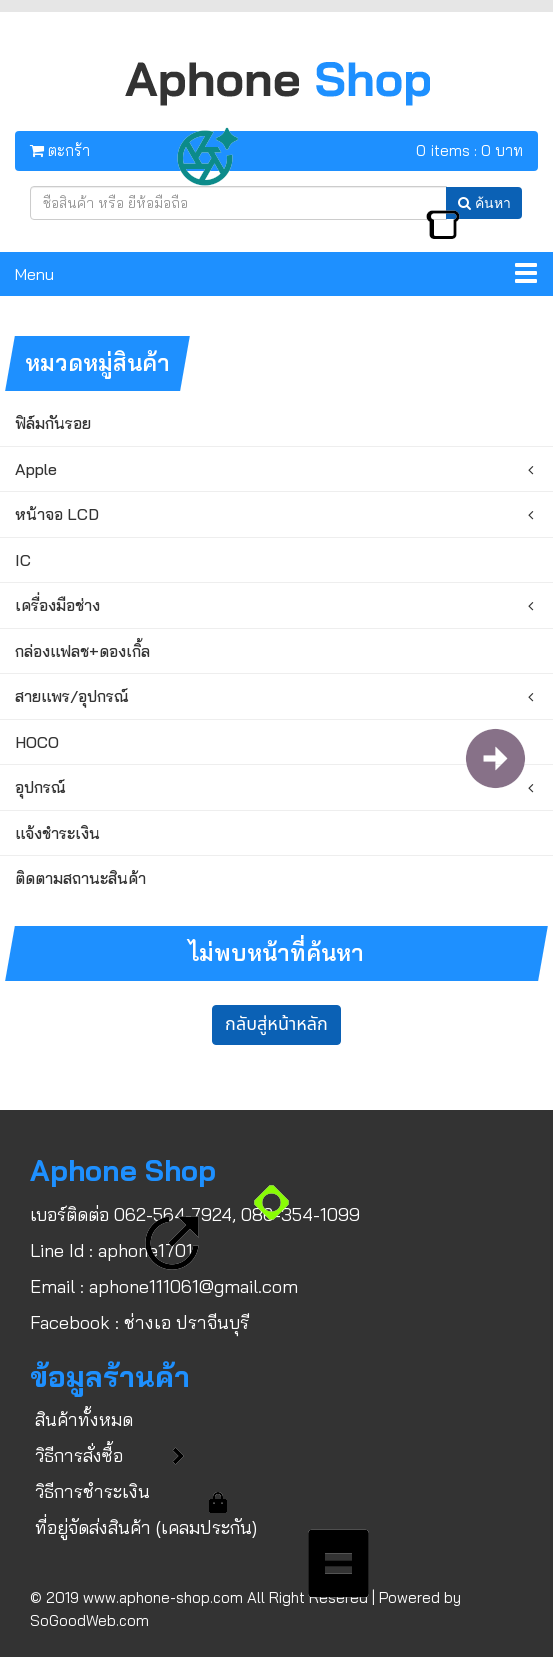 Image resolution: width=553 pixels, height=1657 pixels. I want to click on view your shopping bag, so click(218, 1503).